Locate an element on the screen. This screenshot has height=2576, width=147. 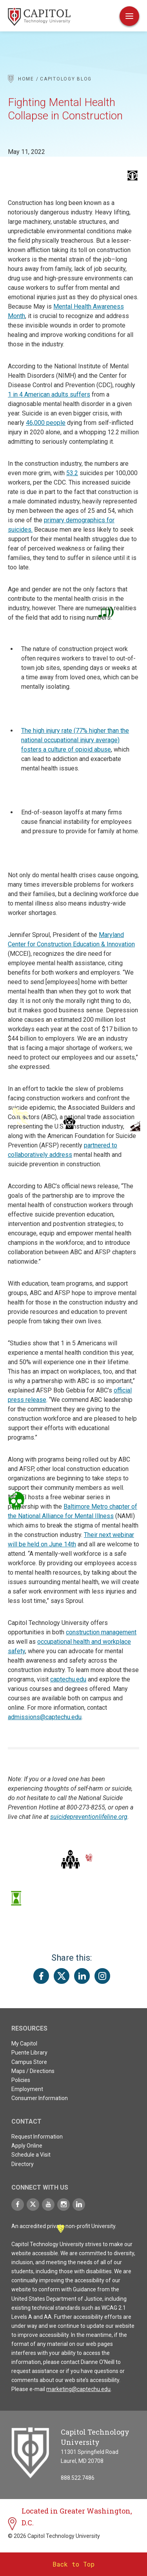
level up or progression indicator is located at coordinates (135, 1126).